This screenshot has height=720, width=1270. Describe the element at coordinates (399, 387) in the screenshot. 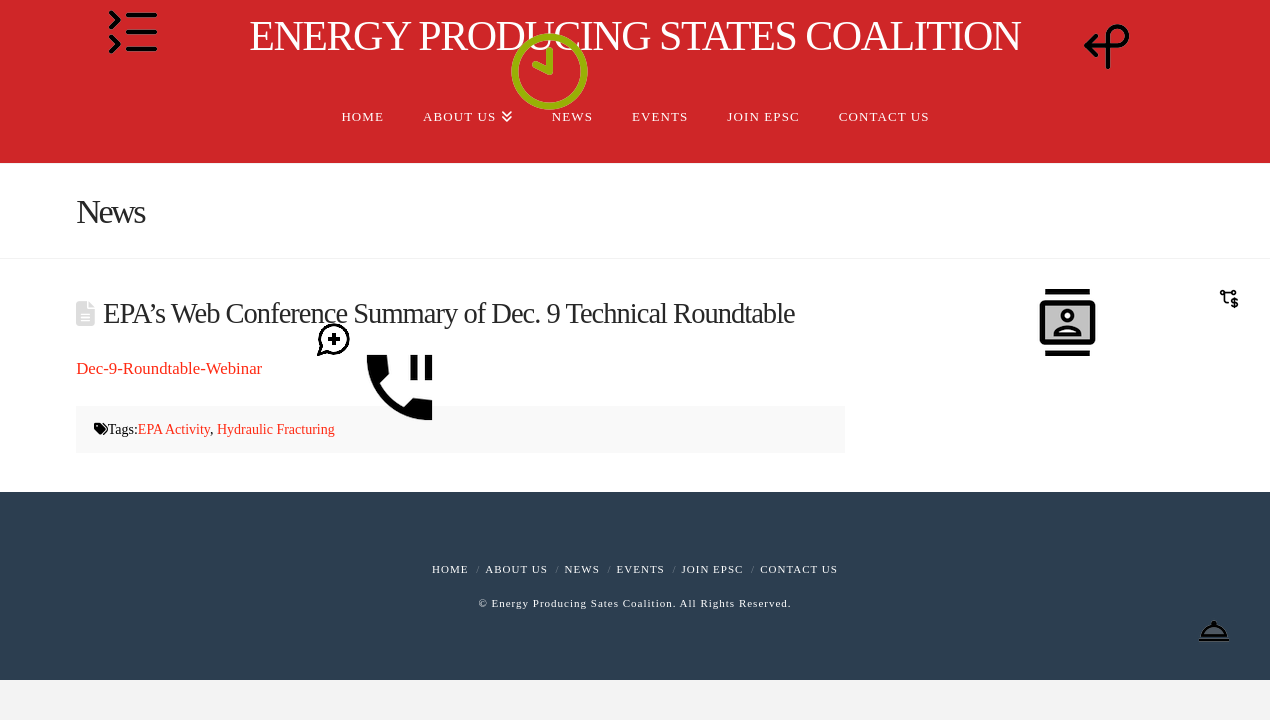

I see `call on hold` at that location.